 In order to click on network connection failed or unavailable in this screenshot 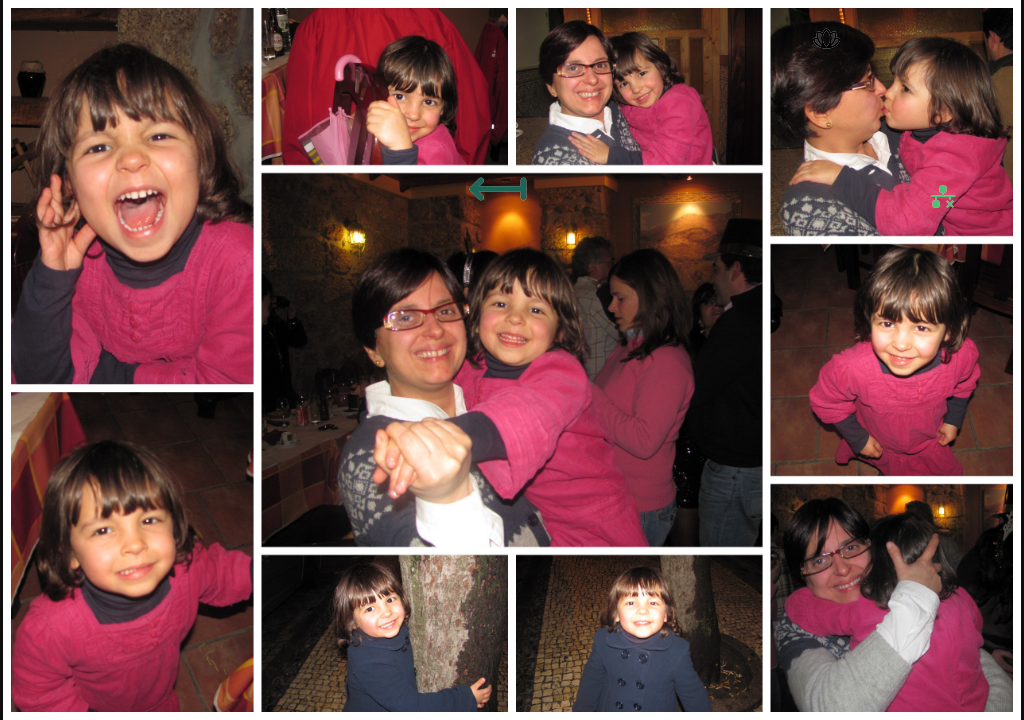, I will do `click(943, 197)`.